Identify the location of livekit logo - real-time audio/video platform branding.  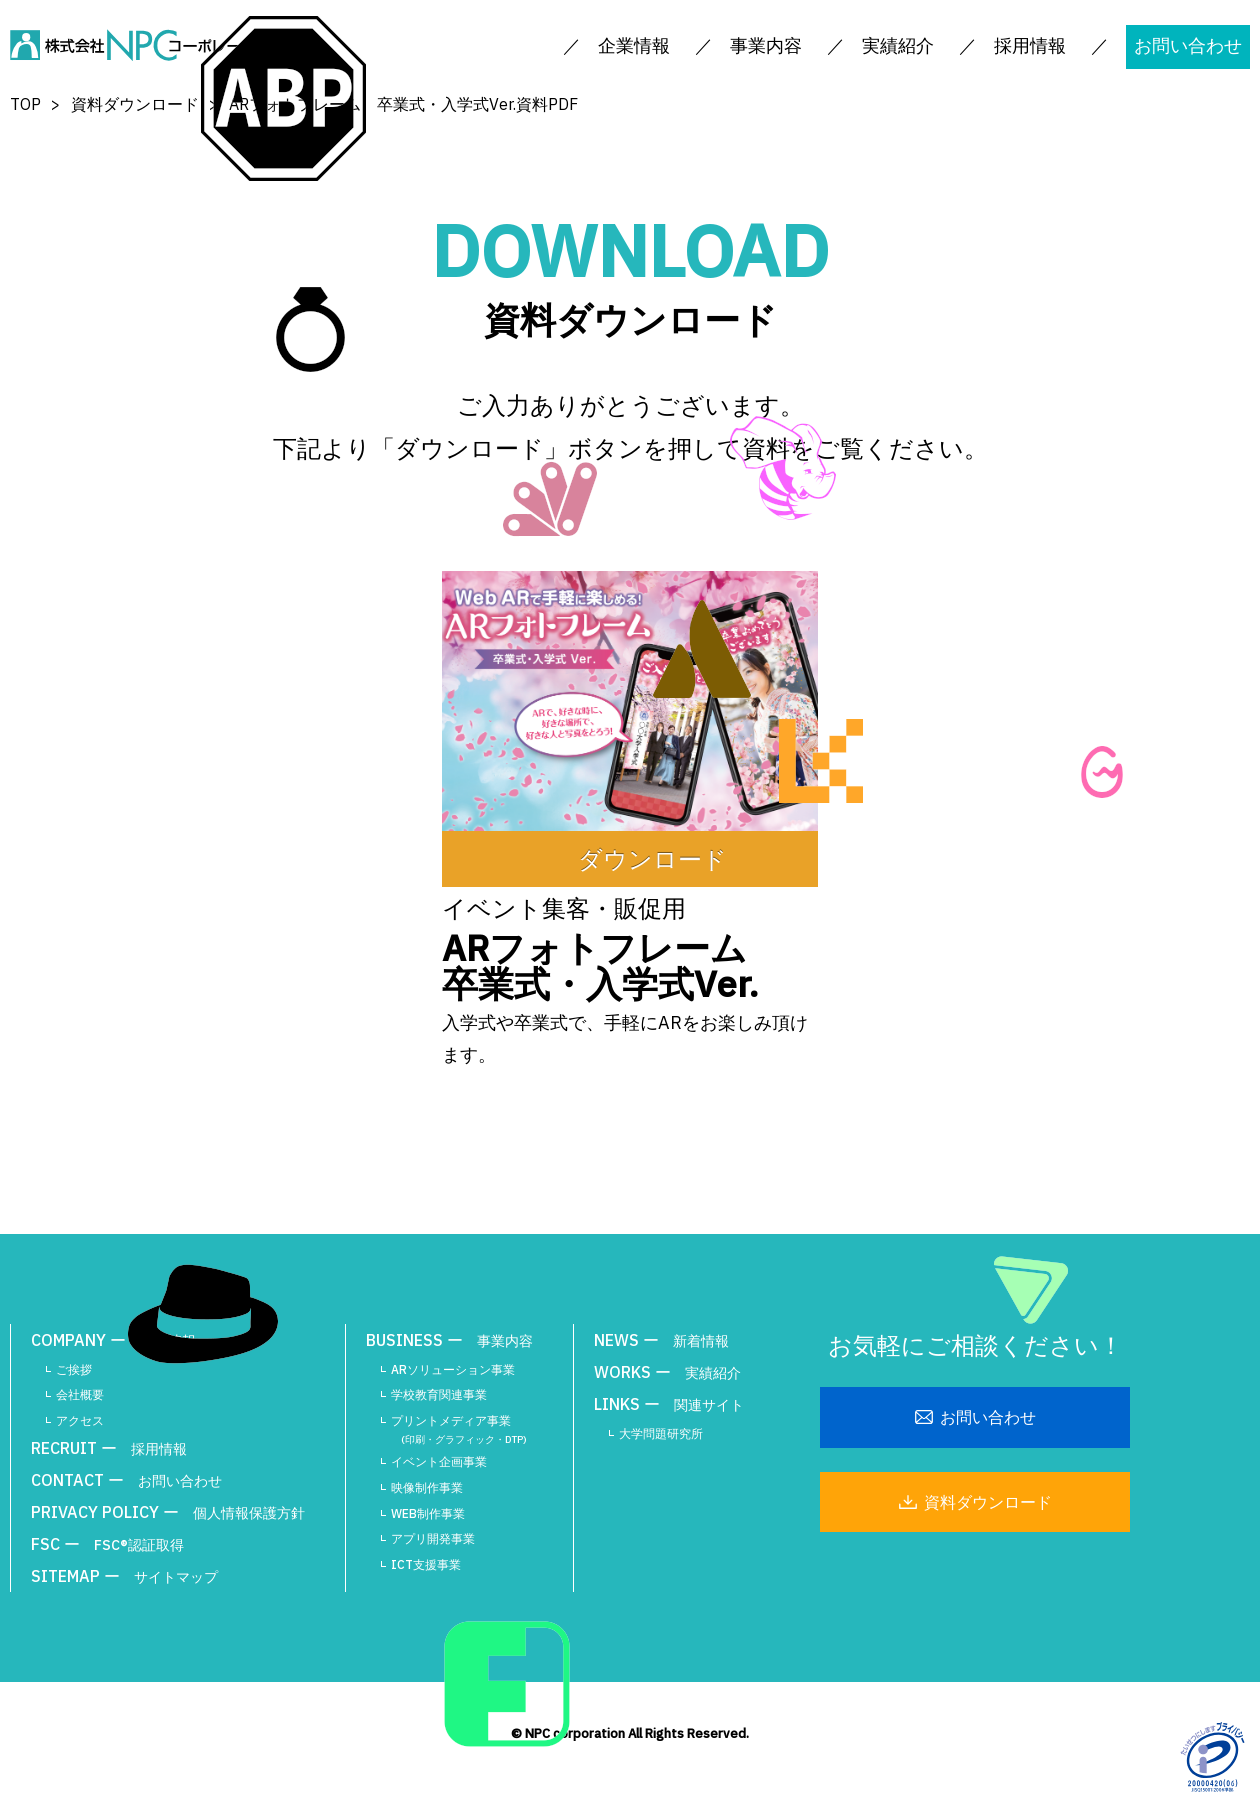
(821, 761).